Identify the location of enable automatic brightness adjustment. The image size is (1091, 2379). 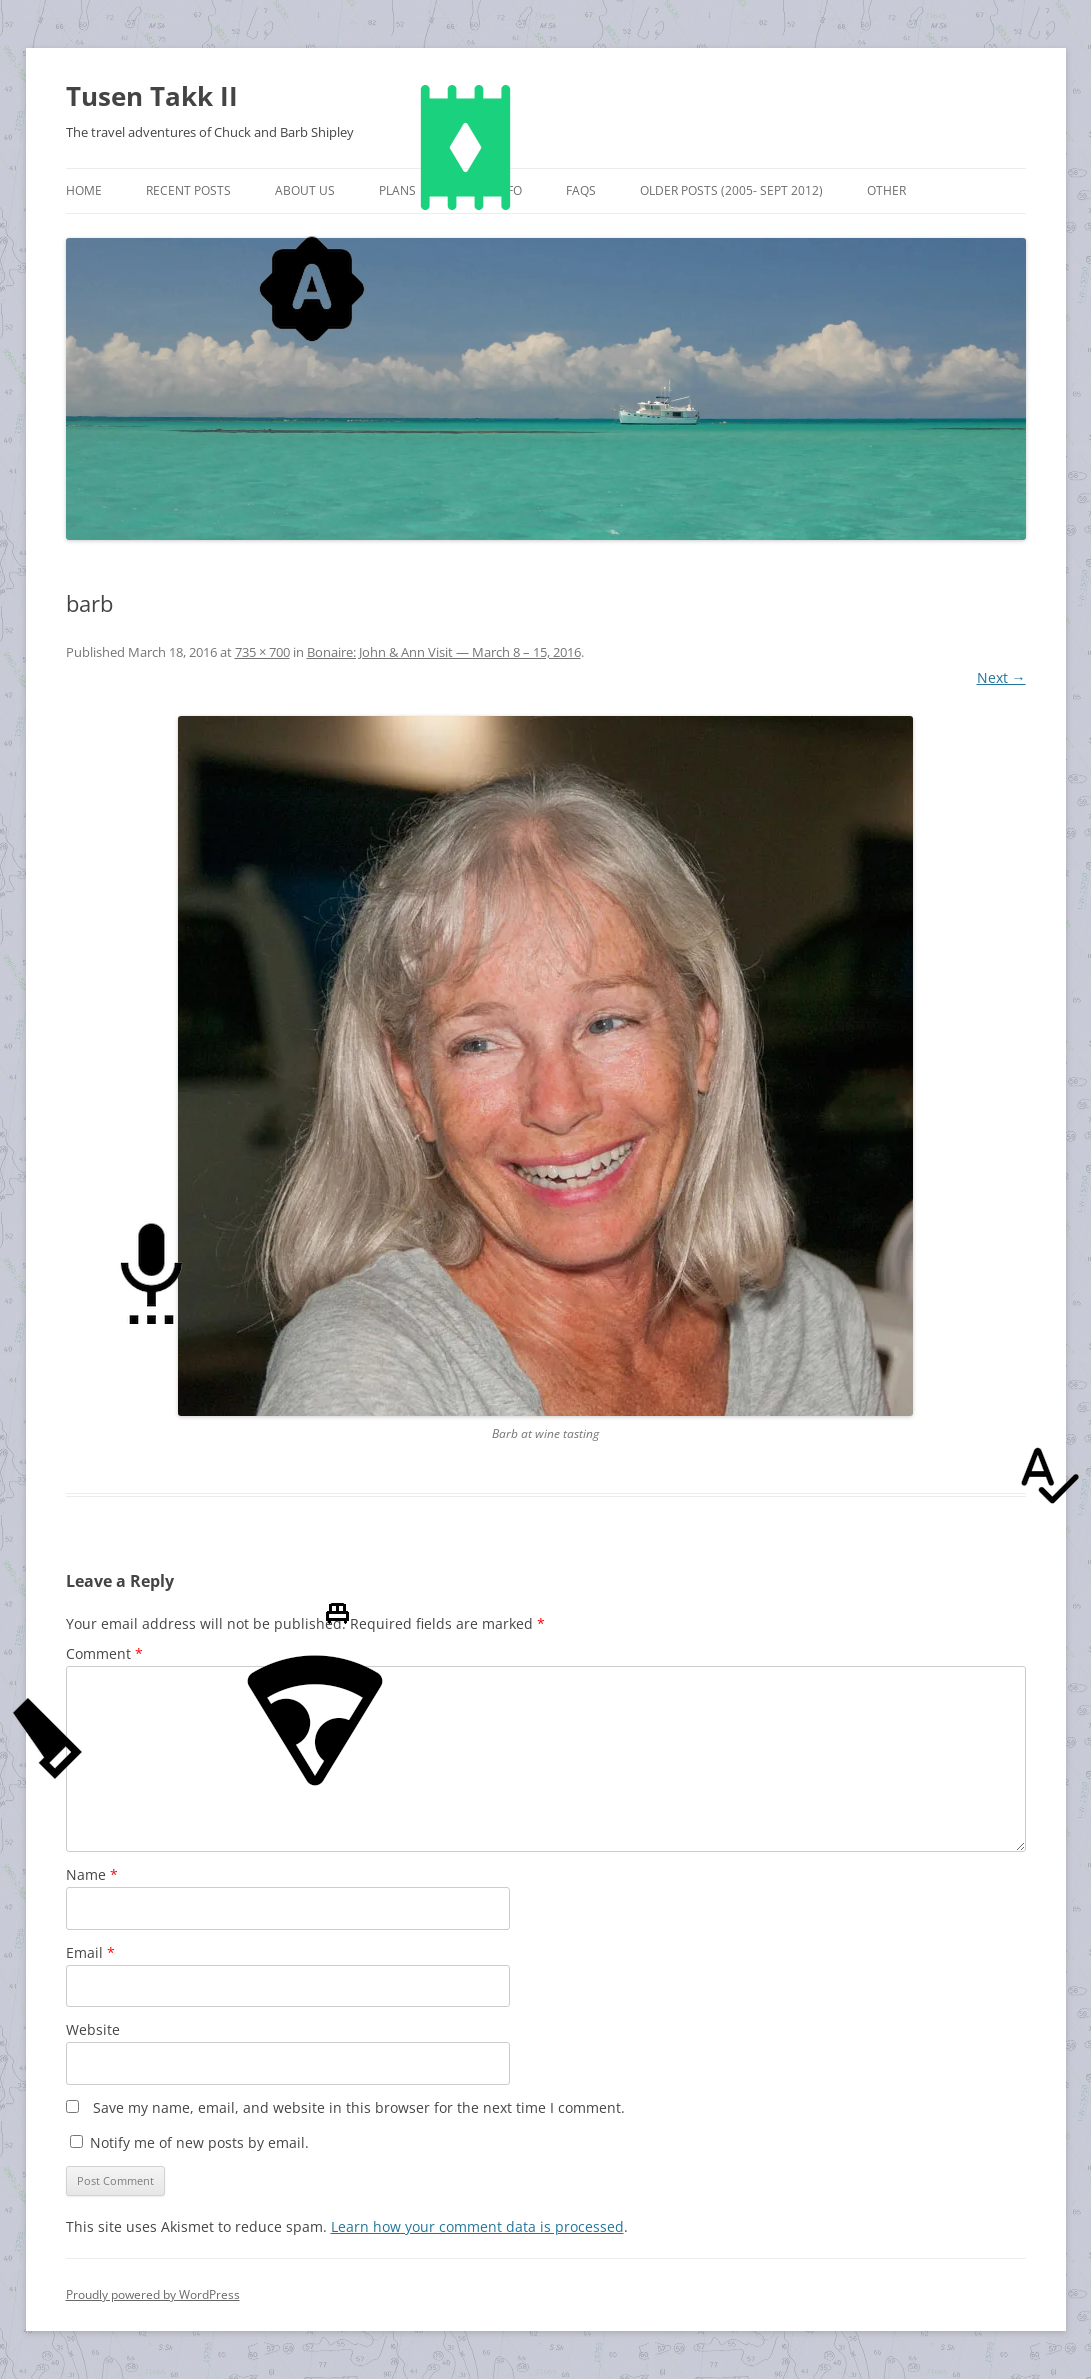
(312, 289).